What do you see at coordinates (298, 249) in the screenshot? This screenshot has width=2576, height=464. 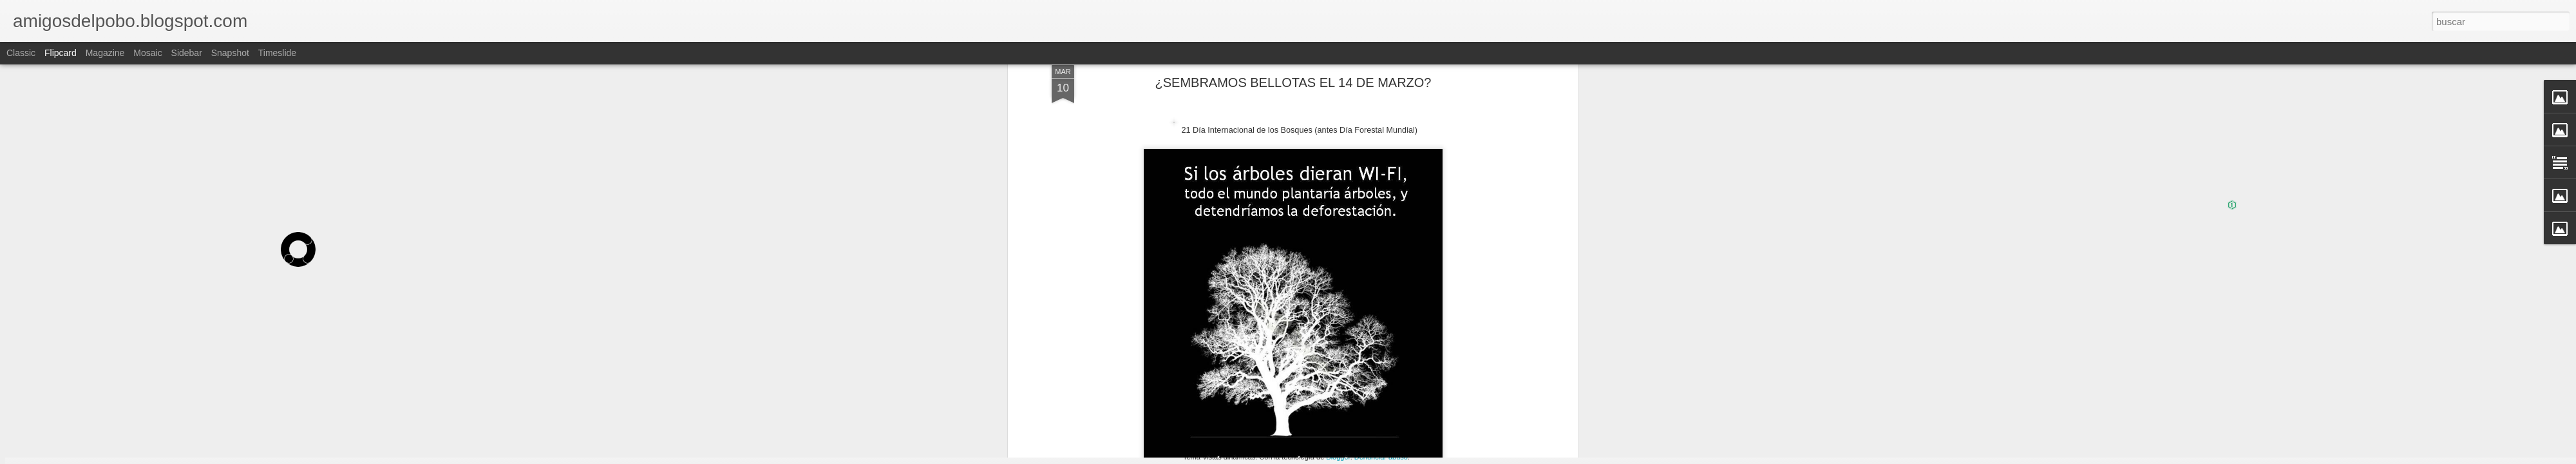 I see `google marketing platform logo` at bounding box center [298, 249].